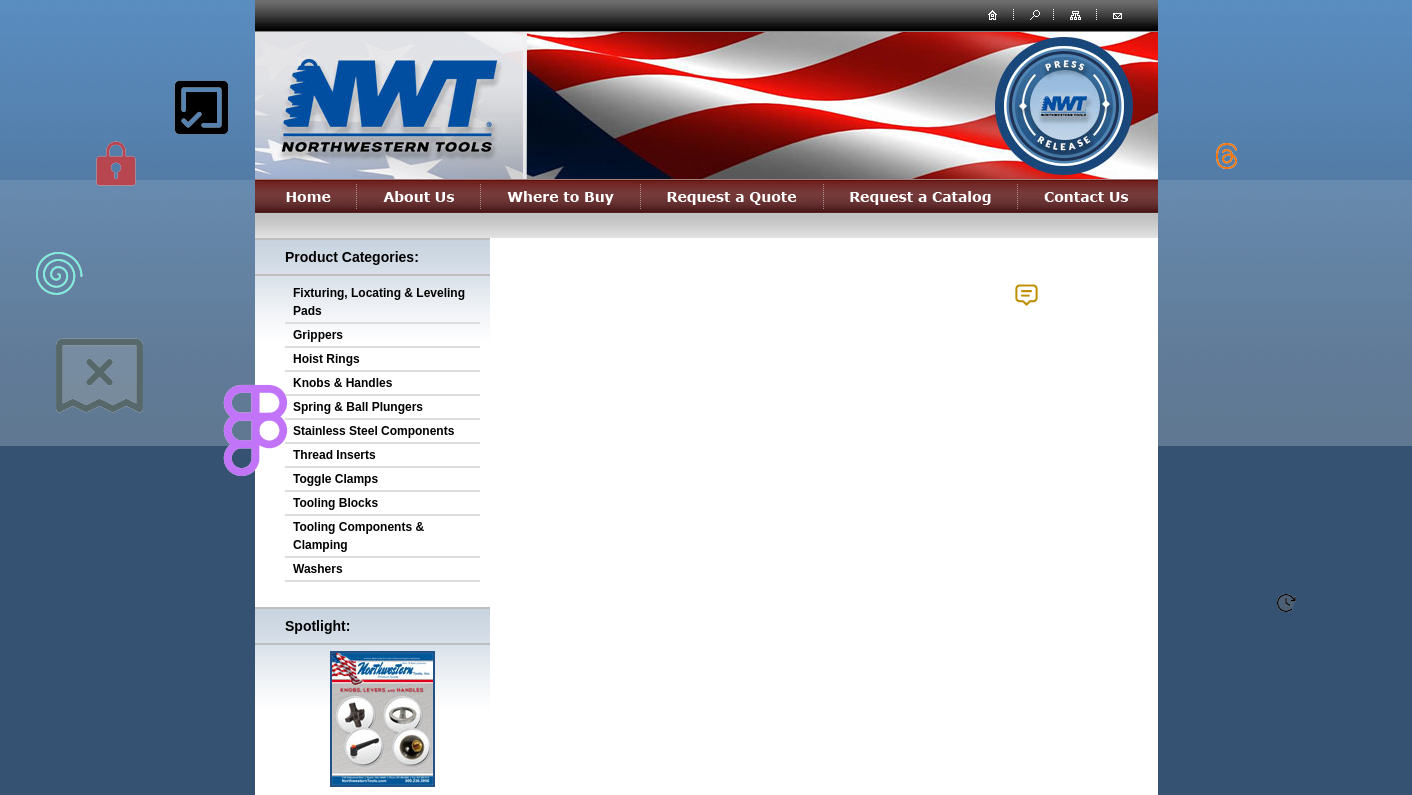 This screenshot has height=795, width=1412. What do you see at coordinates (56, 272) in the screenshot?
I see `indicates loading or processing in progress` at bounding box center [56, 272].